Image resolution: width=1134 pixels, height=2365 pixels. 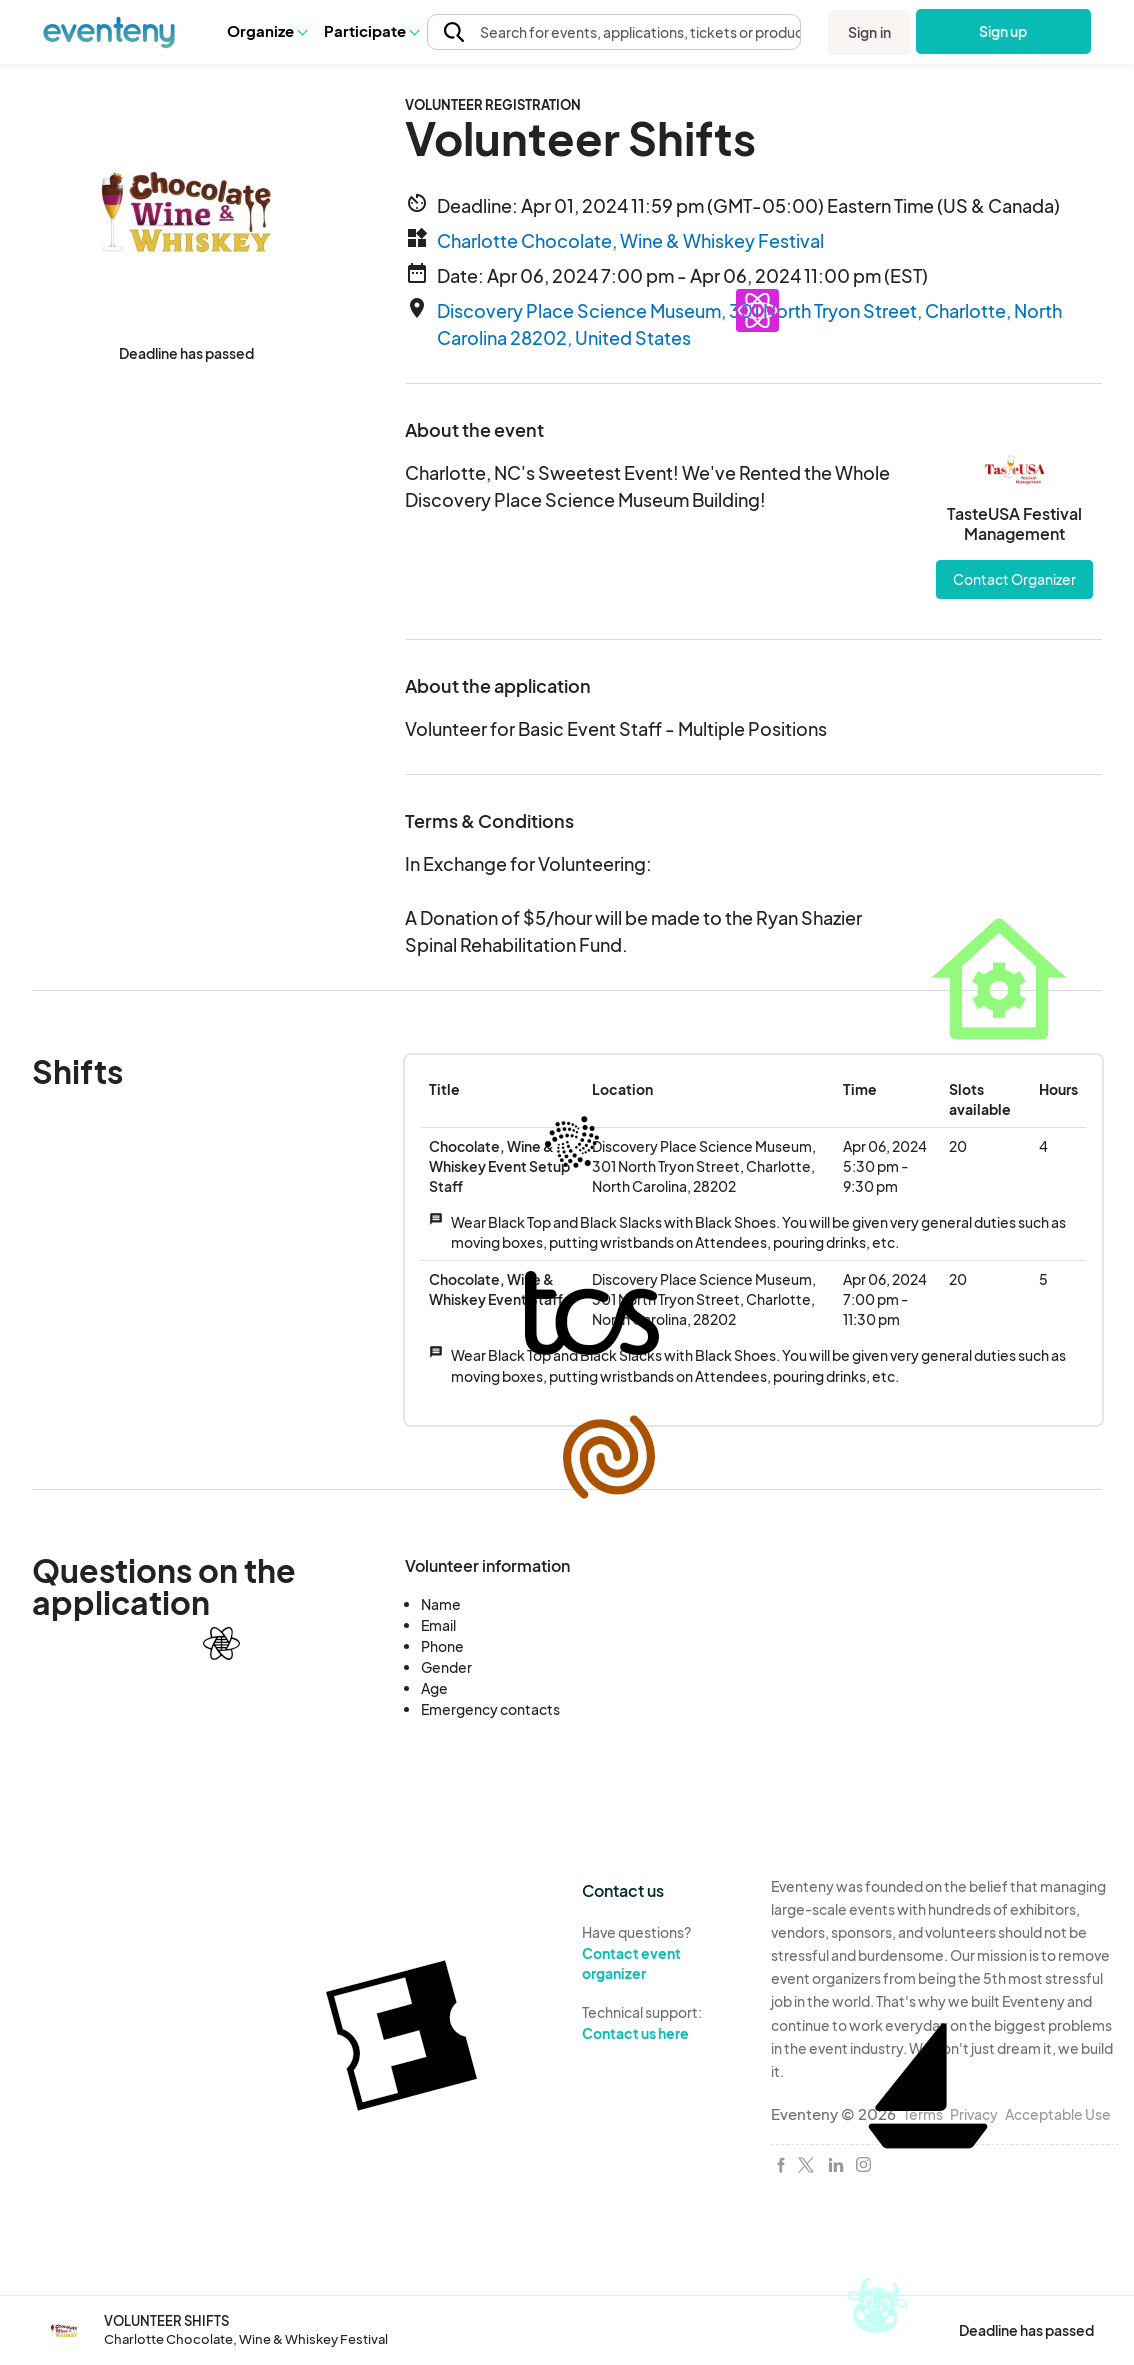 What do you see at coordinates (999, 984) in the screenshot?
I see `access home settings` at bounding box center [999, 984].